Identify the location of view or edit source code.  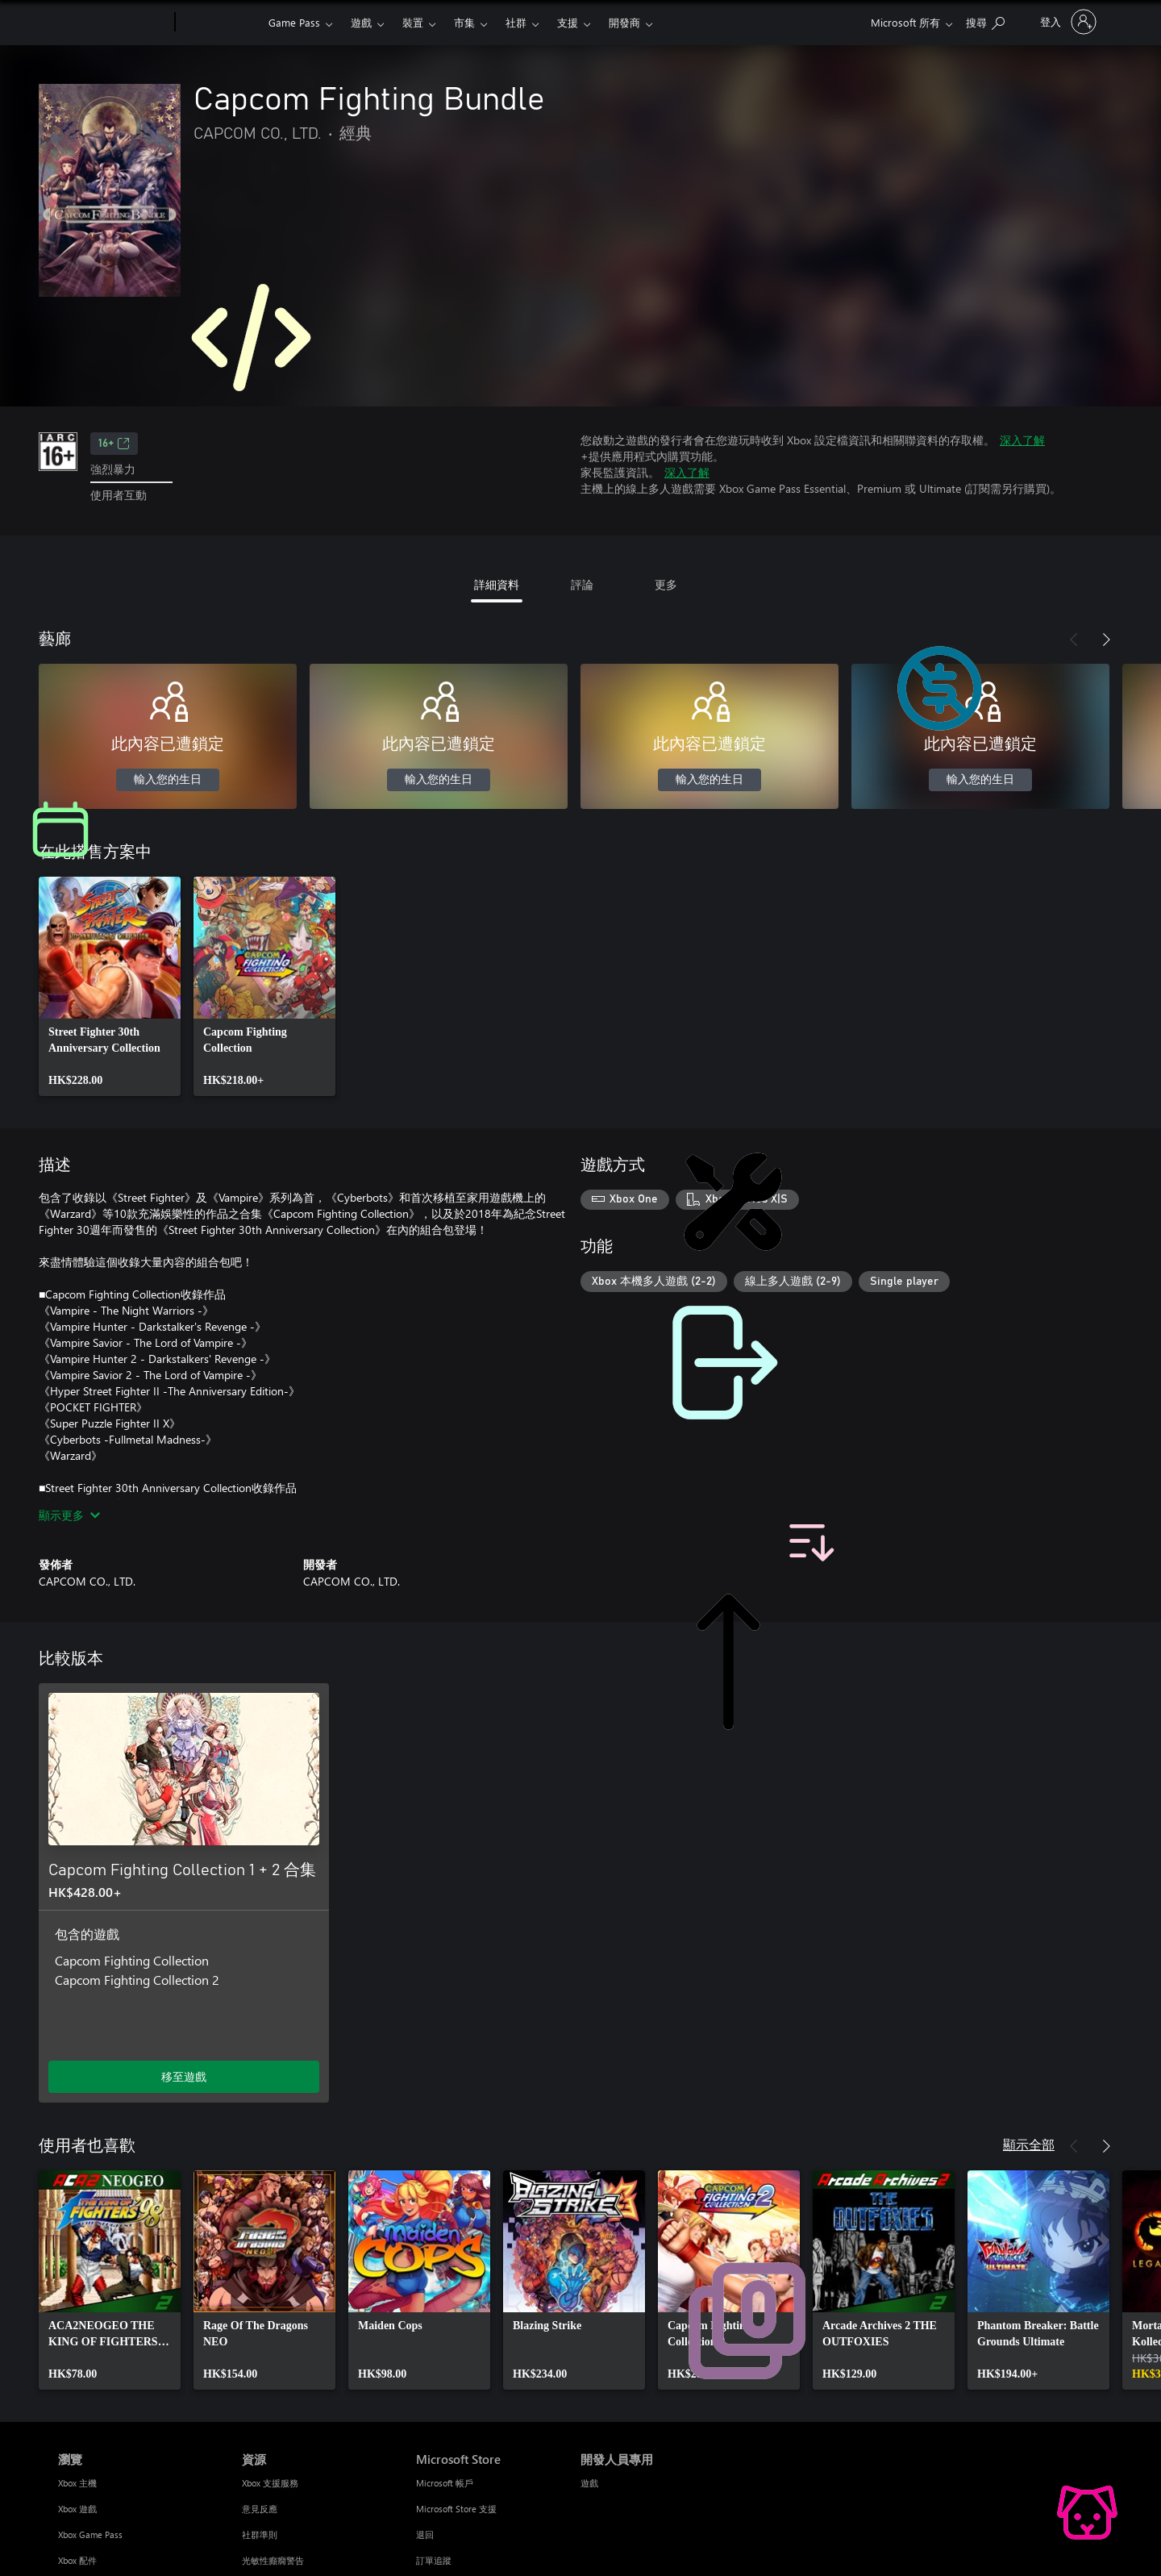
(251, 337).